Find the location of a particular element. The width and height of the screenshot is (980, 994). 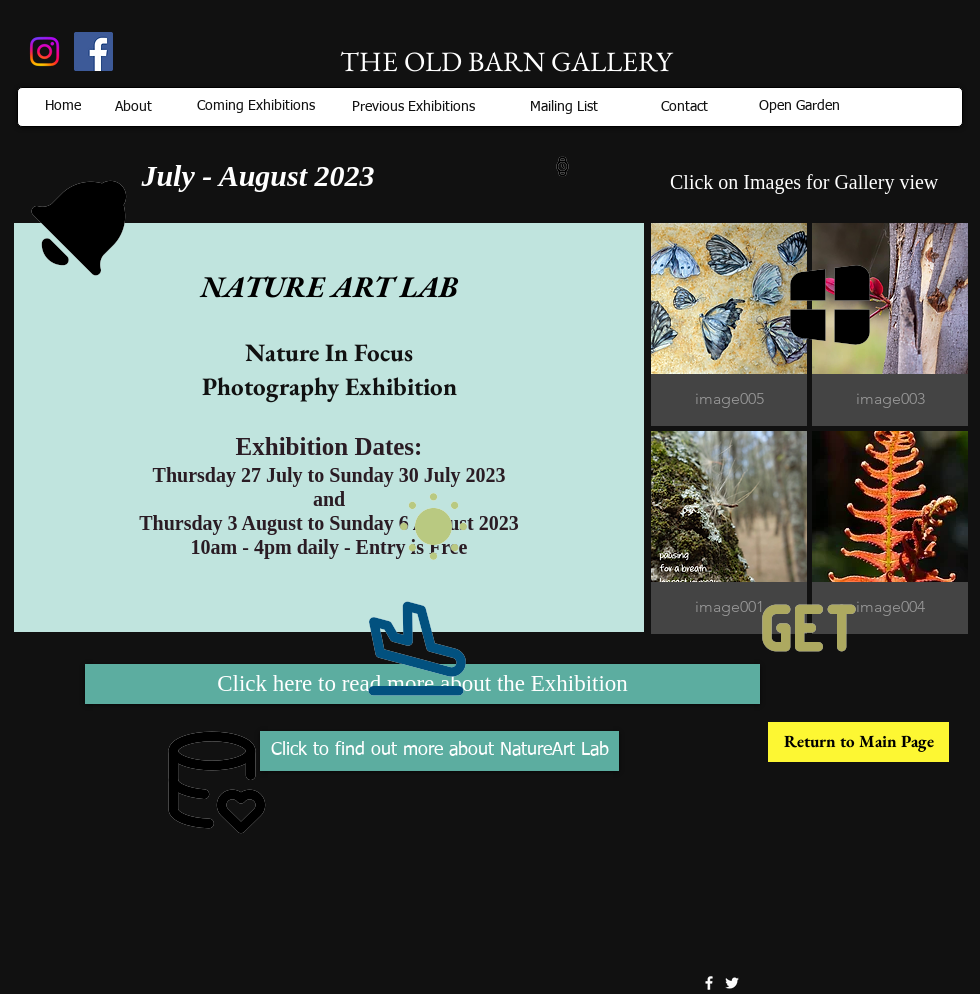

indicates an HTTP GET request method is located at coordinates (809, 628).